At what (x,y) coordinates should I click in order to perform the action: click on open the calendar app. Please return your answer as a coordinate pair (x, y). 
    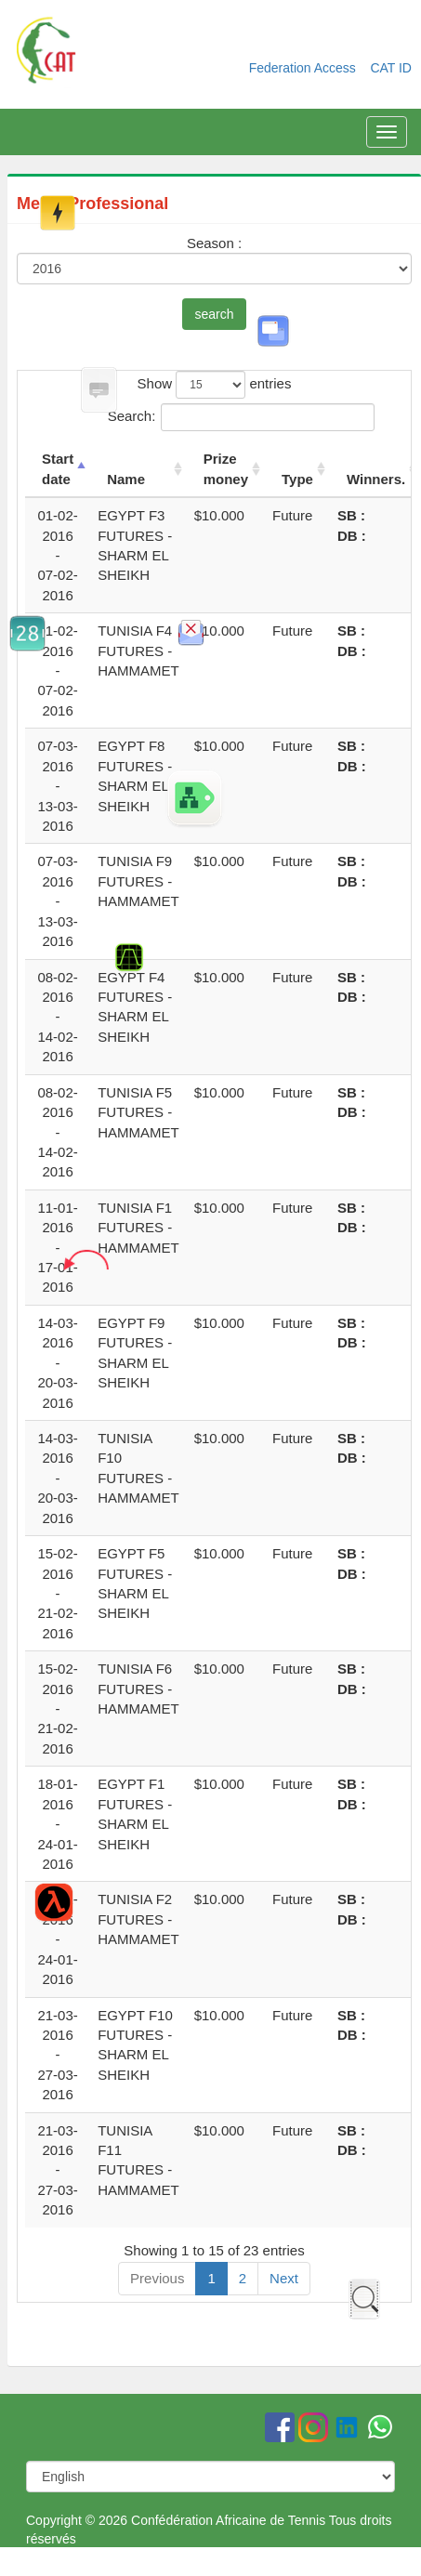
    Looking at the image, I should click on (27, 633).